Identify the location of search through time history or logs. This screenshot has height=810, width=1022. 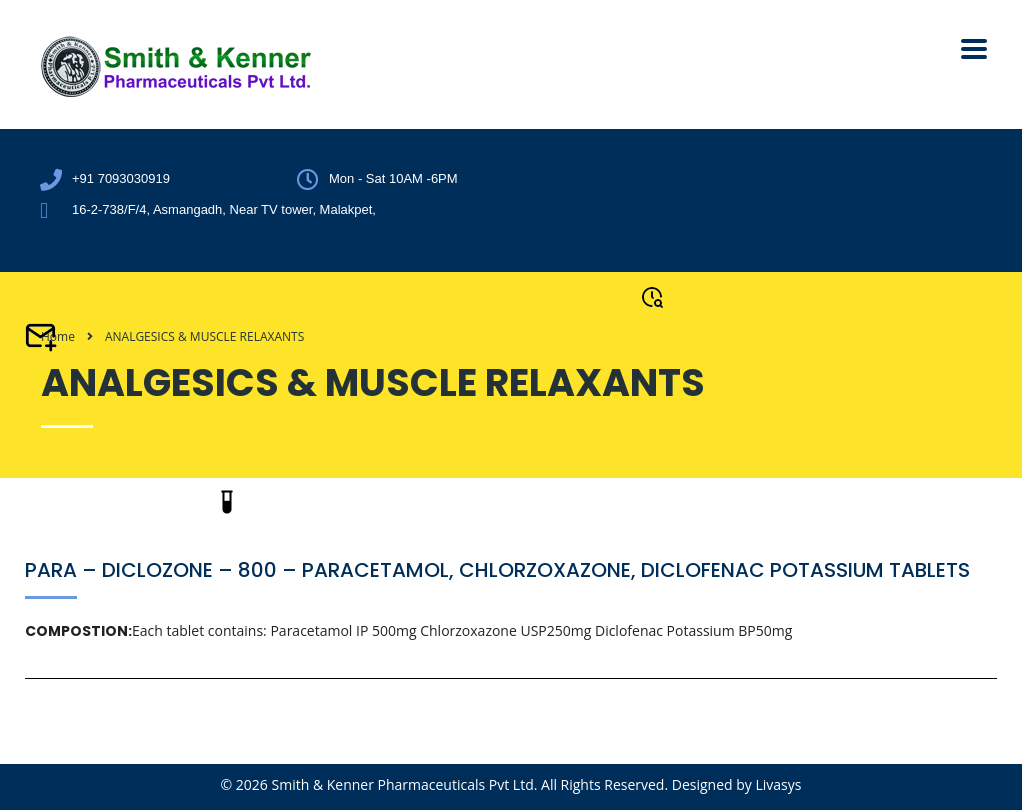
(652, 297).